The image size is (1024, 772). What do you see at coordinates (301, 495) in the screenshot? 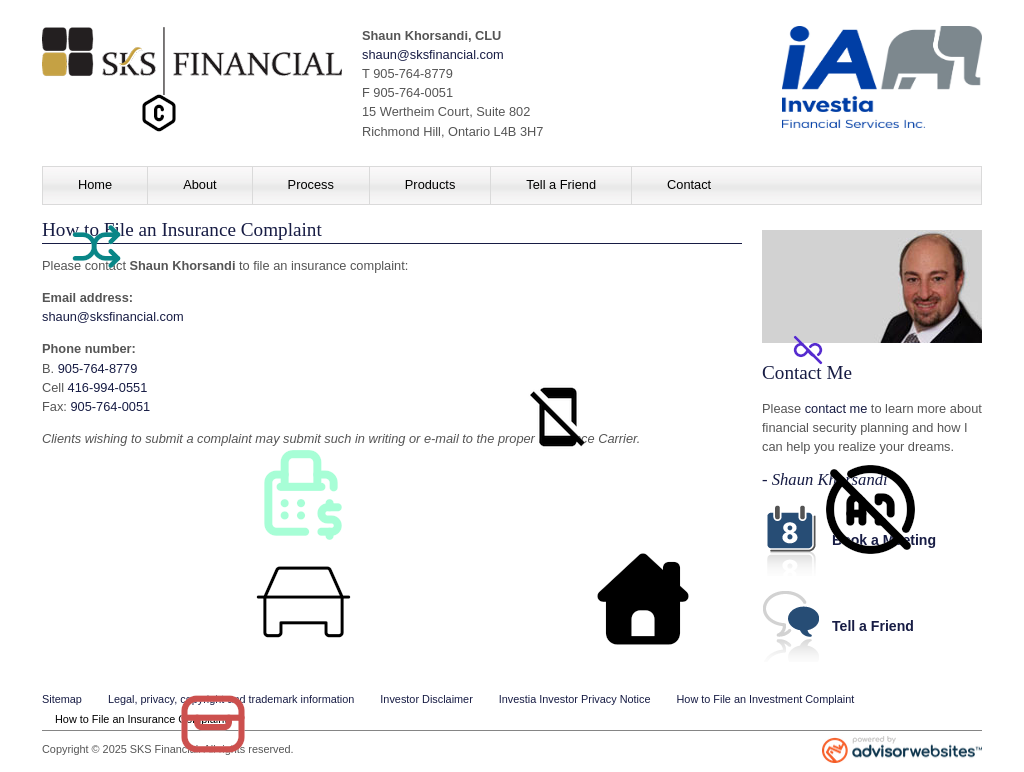
I see `open point of sale system` at bounding box center [301, 495].